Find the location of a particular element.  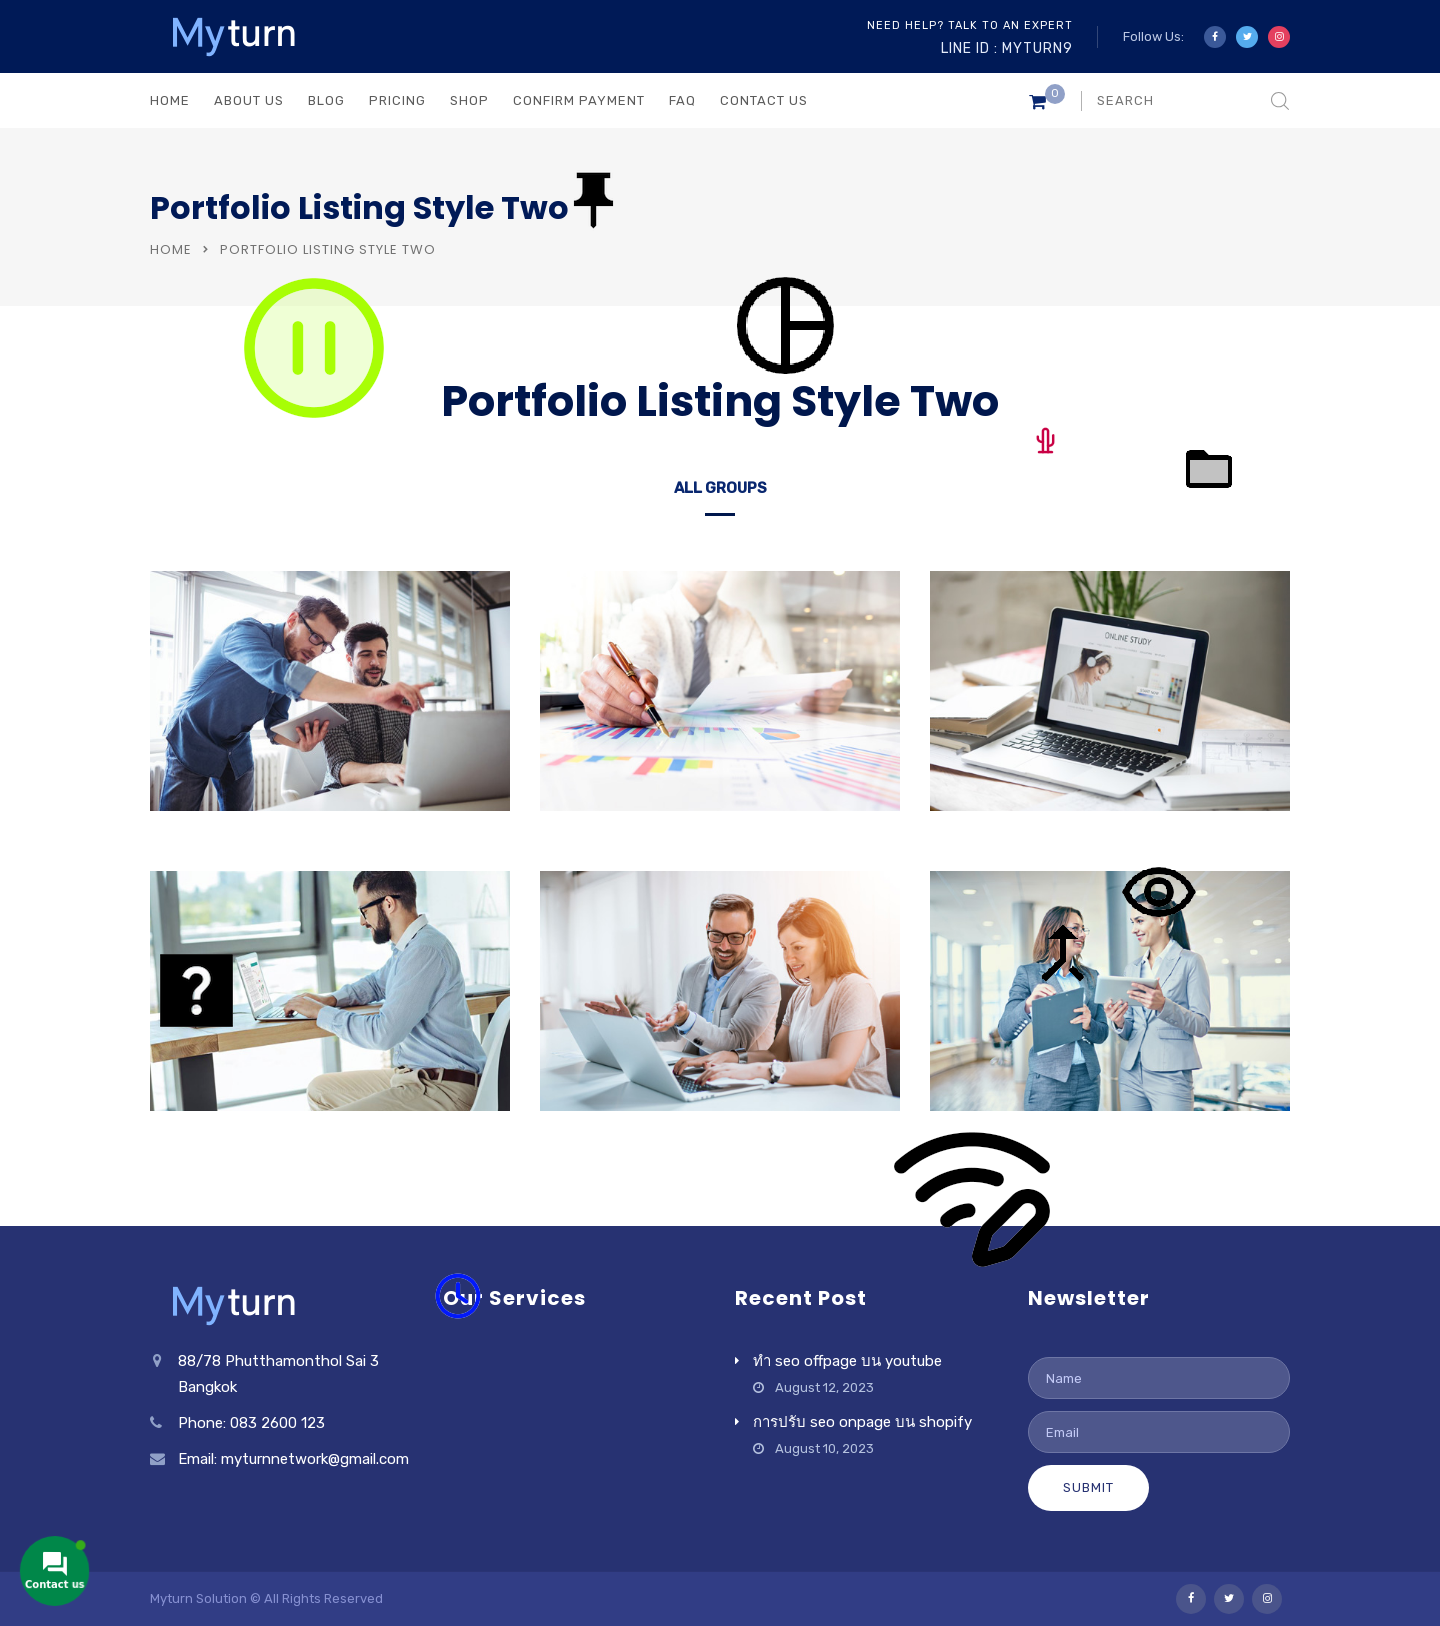

view data breakdown or statistics is located at coordinates (785, 325).